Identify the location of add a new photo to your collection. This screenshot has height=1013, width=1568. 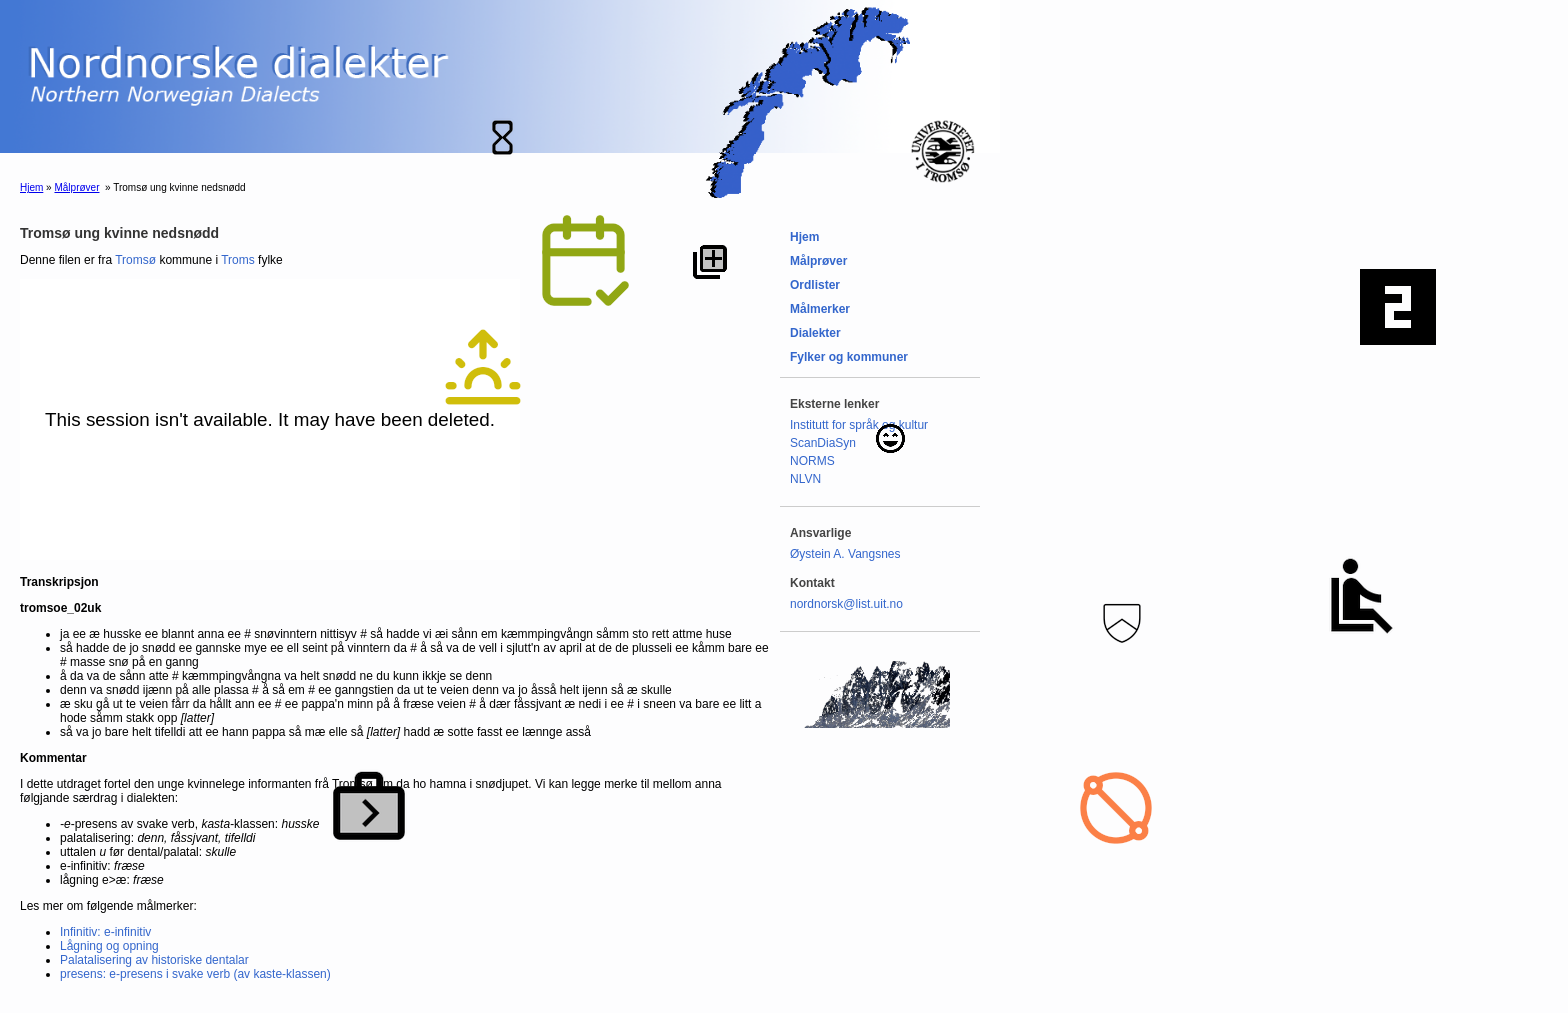
(710, 262).